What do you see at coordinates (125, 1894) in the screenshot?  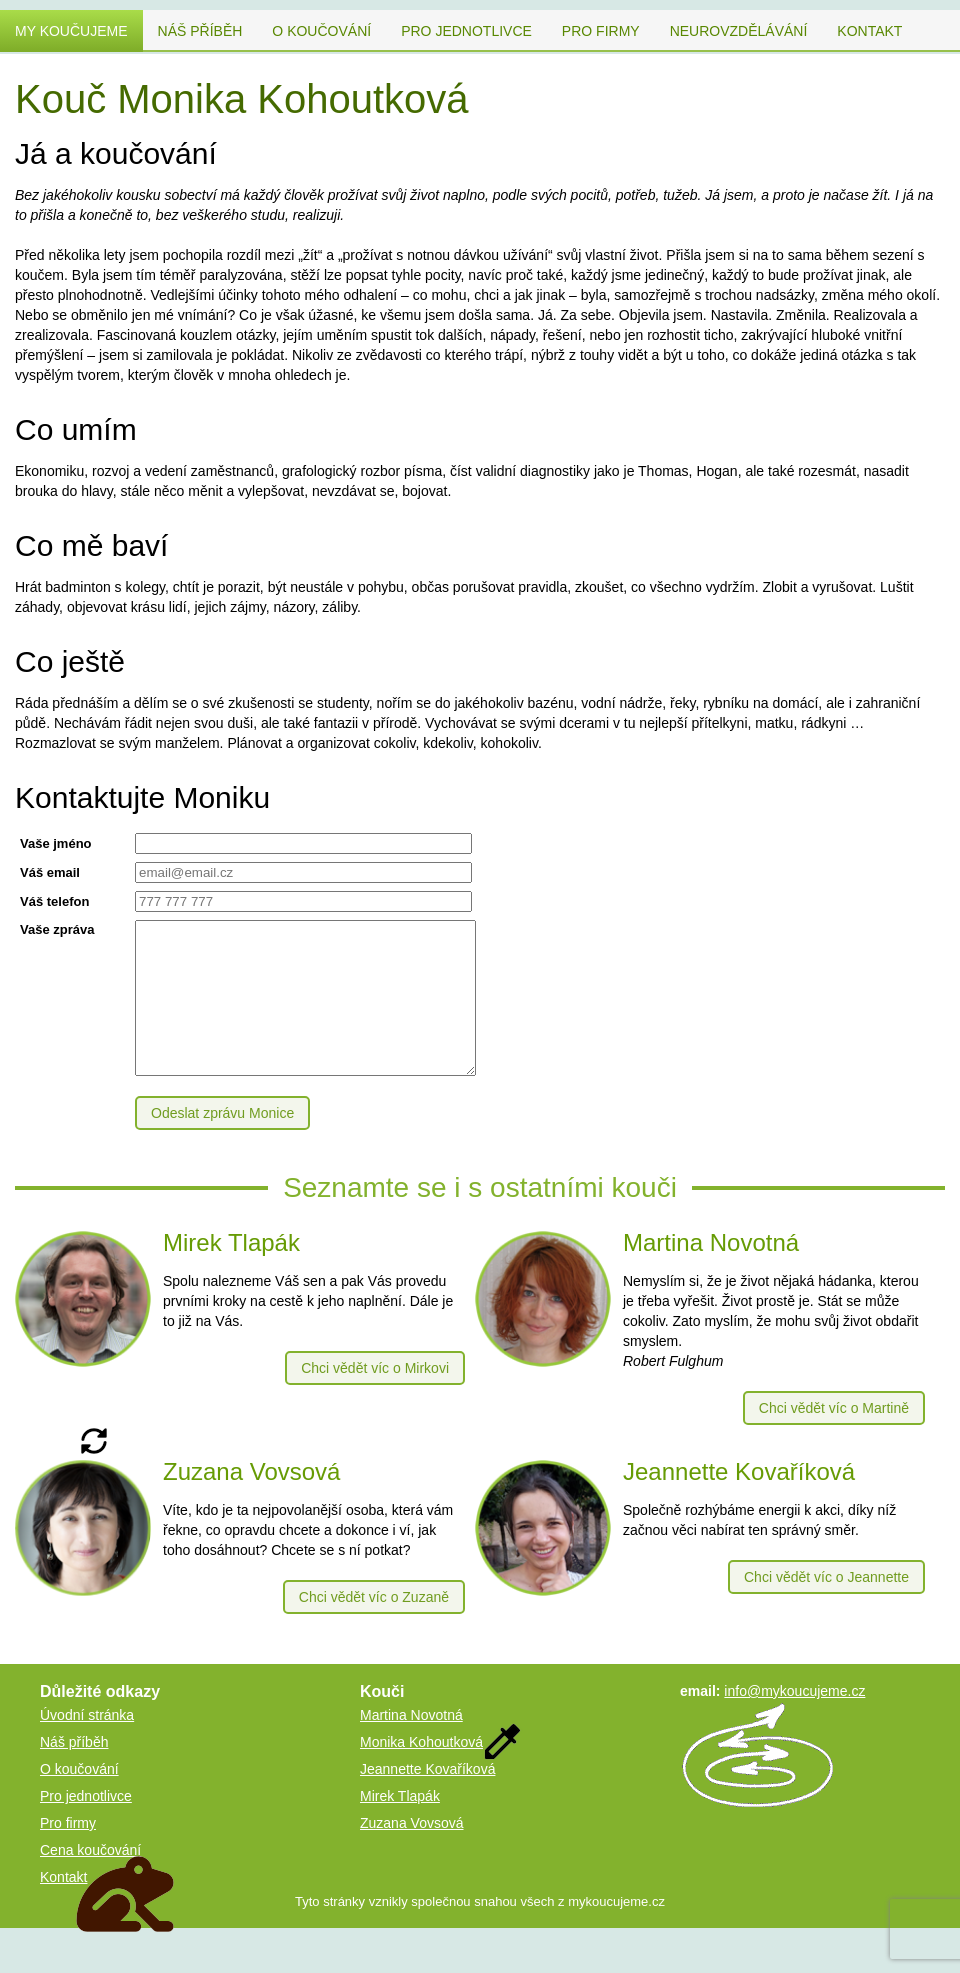 I see `decorative frog icon or mascot` at bounding box center [125, 1894].